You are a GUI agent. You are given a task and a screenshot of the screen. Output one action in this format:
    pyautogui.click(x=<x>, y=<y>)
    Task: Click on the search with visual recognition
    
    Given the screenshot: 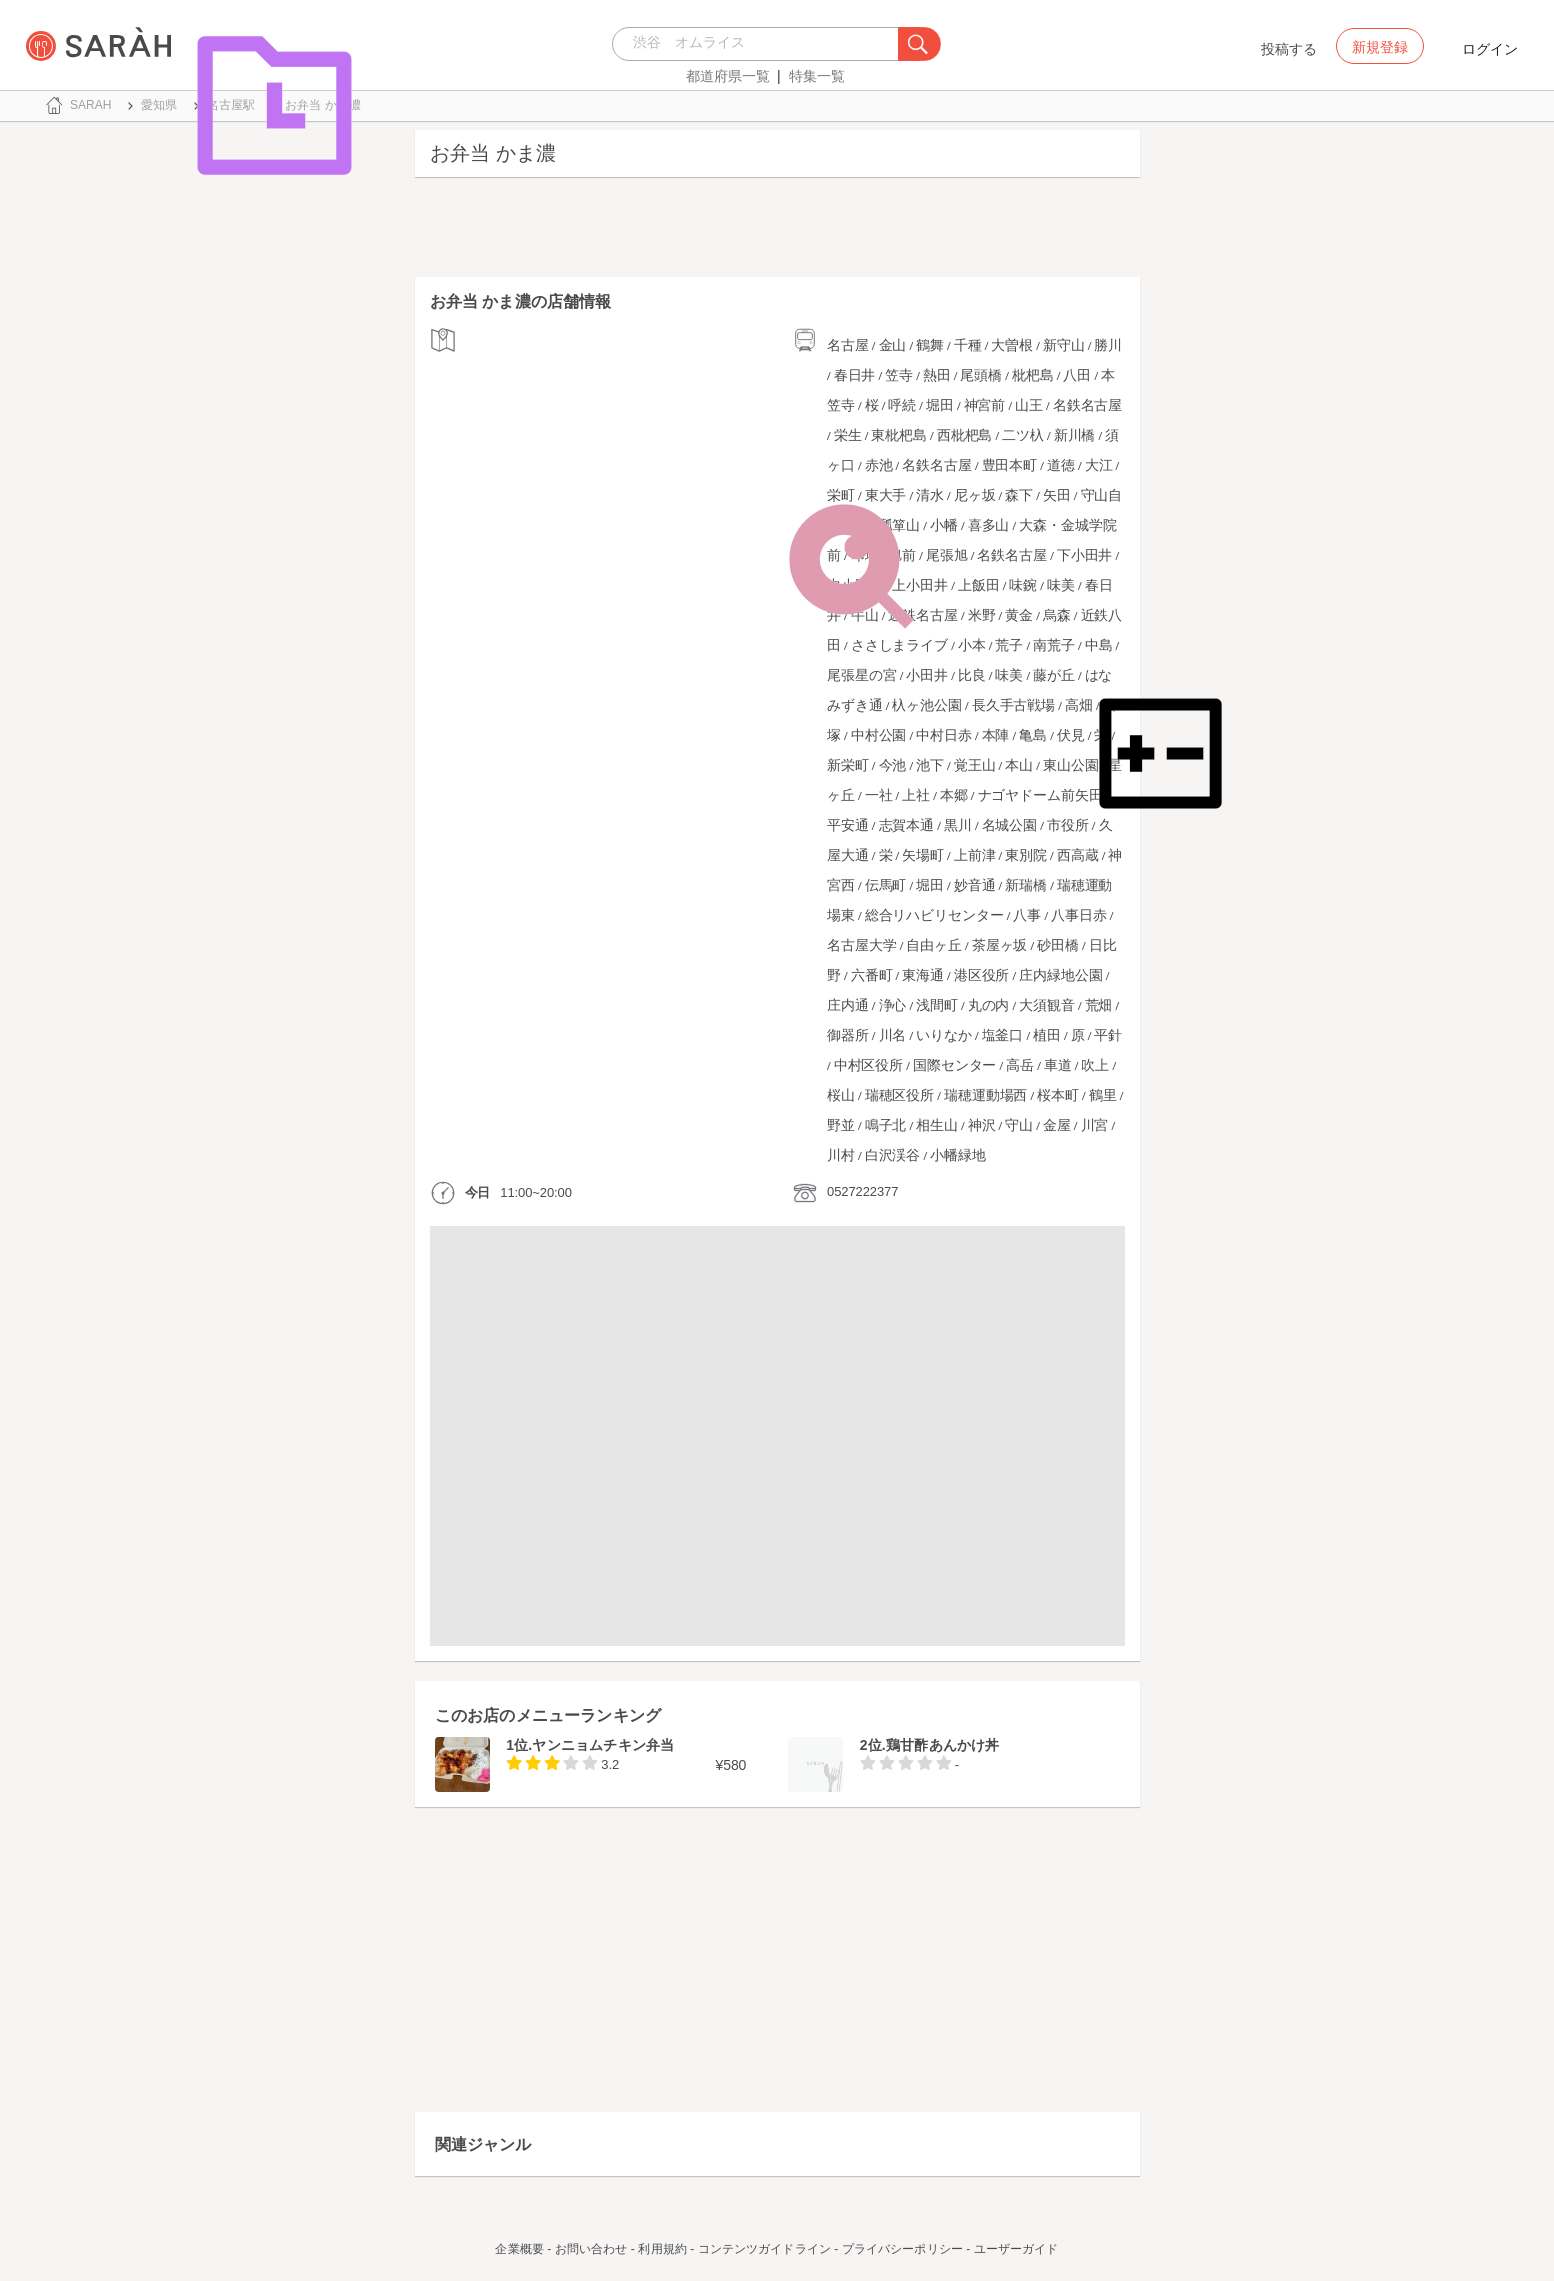 What is the action you would take?
    pyautogui.click(x=850, y=565)
    